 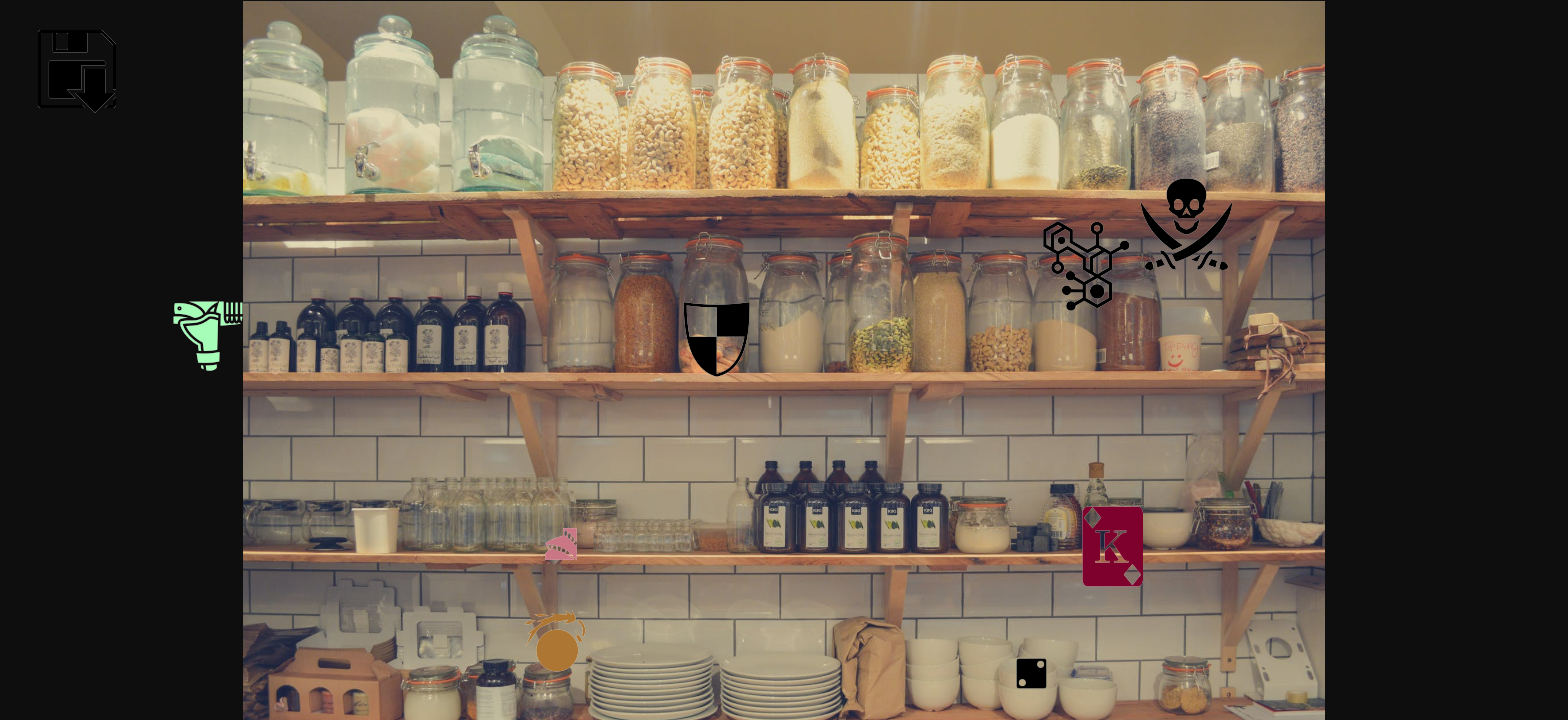 What do you see at coordinates (77, 69) in the screenshot?
I see `load a saved game or file` at bounding box center [77, 69].